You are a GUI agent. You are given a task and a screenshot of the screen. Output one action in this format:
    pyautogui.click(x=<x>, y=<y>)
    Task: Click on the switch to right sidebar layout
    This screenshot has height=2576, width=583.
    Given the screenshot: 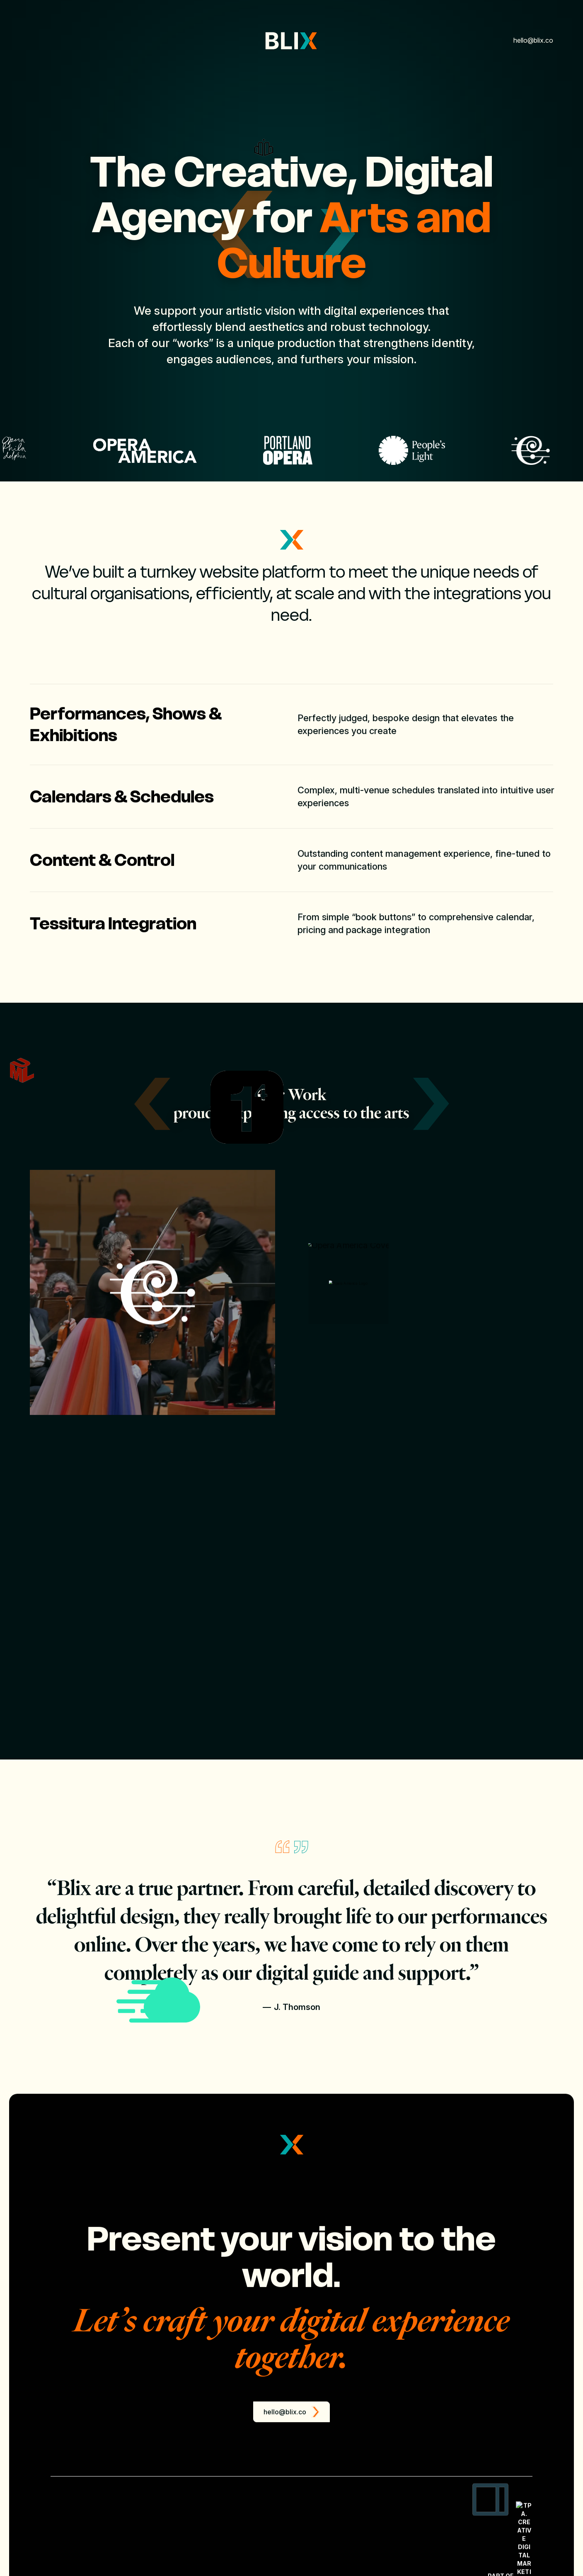 What is the action you would take?
    pyautogui.click(x=490, y=2499)
    